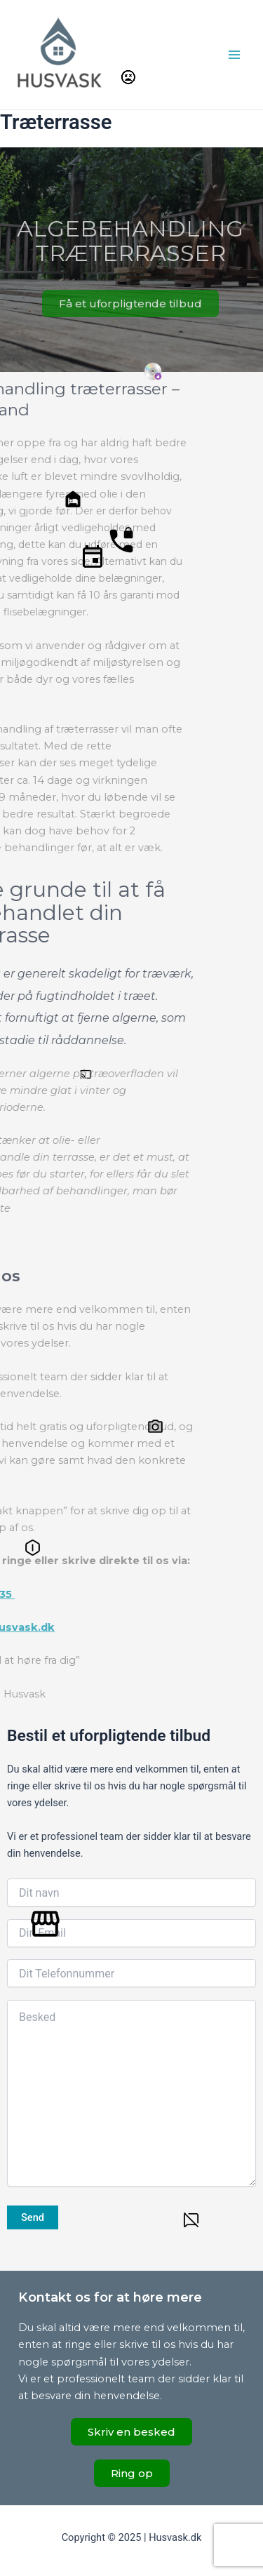  Describe the element at coordinates (128, 77) in the screenshot. I see `submit negative feedback or rating` at that location.